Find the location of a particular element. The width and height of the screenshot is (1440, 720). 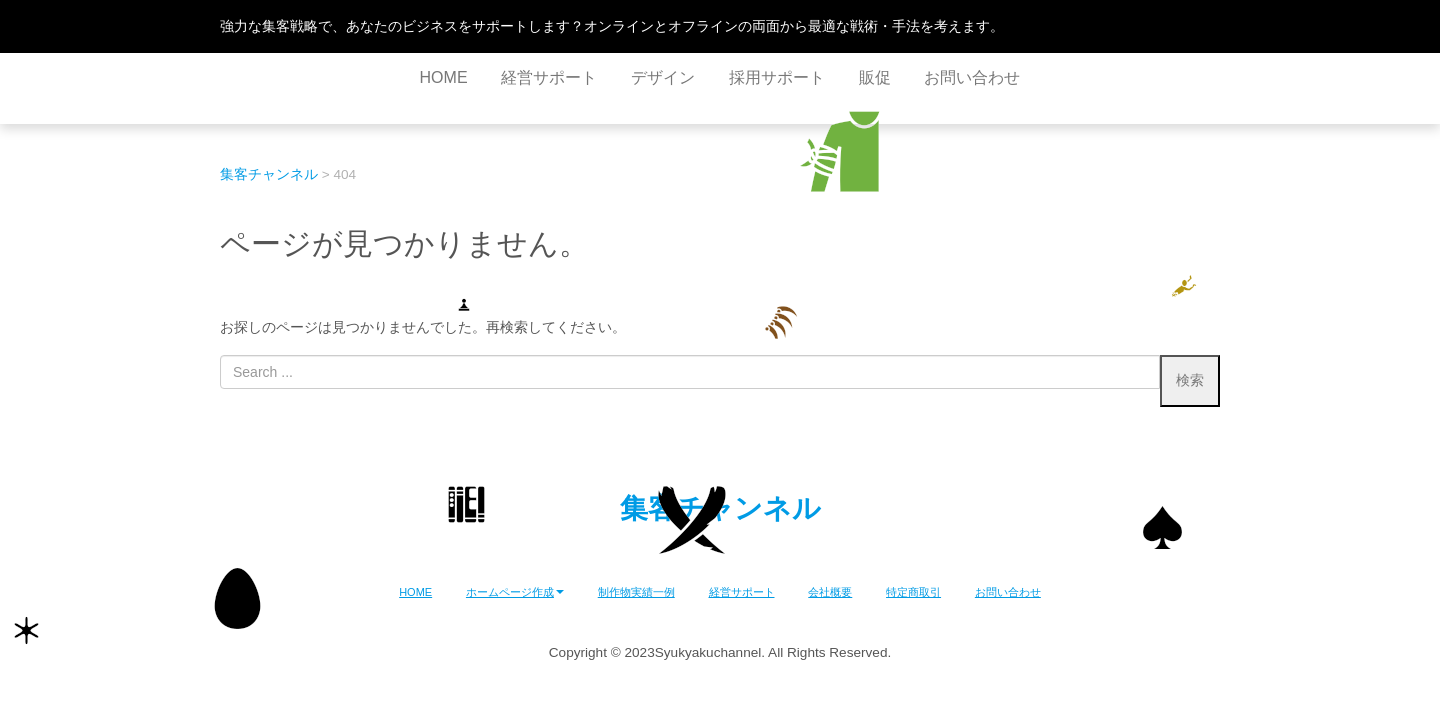

indicates a claw attack or scratch ability is located at coordinates (781, 322).